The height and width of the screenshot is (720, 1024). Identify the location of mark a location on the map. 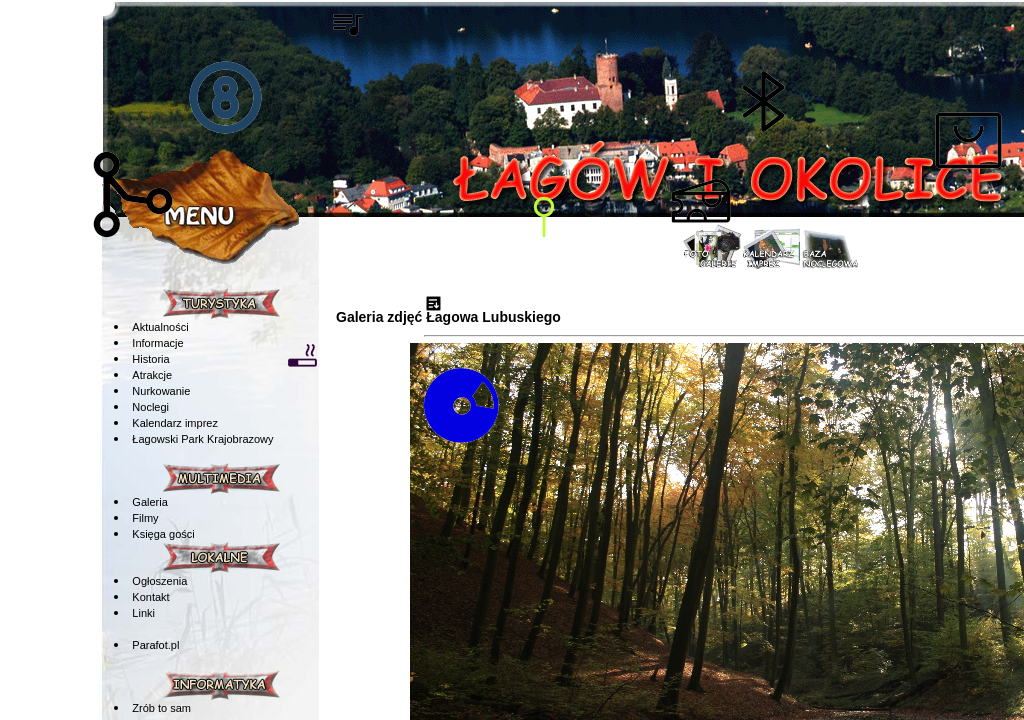
(544, 217).